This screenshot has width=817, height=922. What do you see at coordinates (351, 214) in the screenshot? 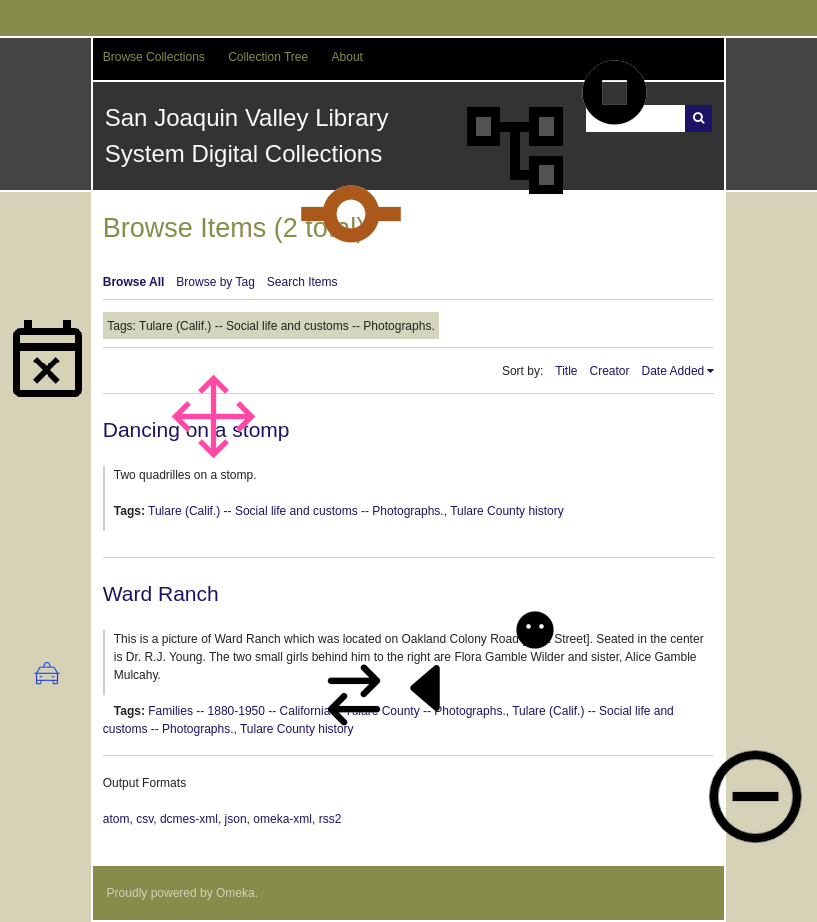
I see `view commit details in version control` at bounding box center [351, 214].